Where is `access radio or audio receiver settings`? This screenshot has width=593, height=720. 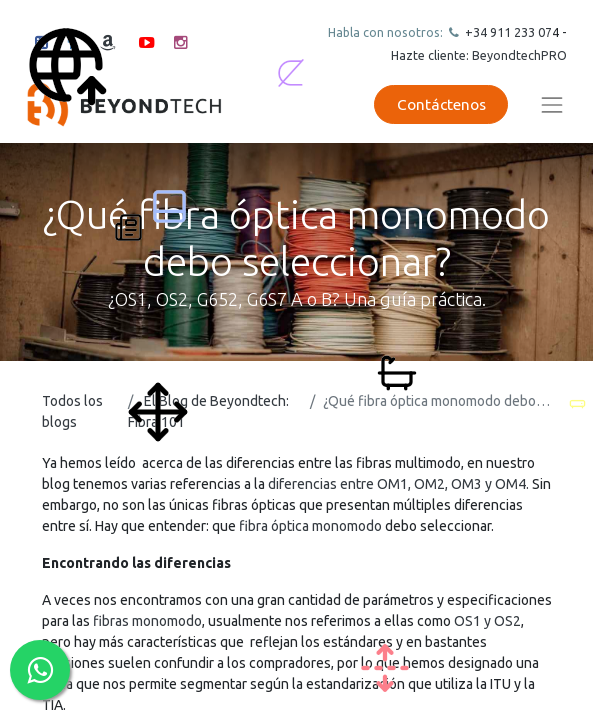
access radio or audio receiver settings is located at coordinates (577, 403).